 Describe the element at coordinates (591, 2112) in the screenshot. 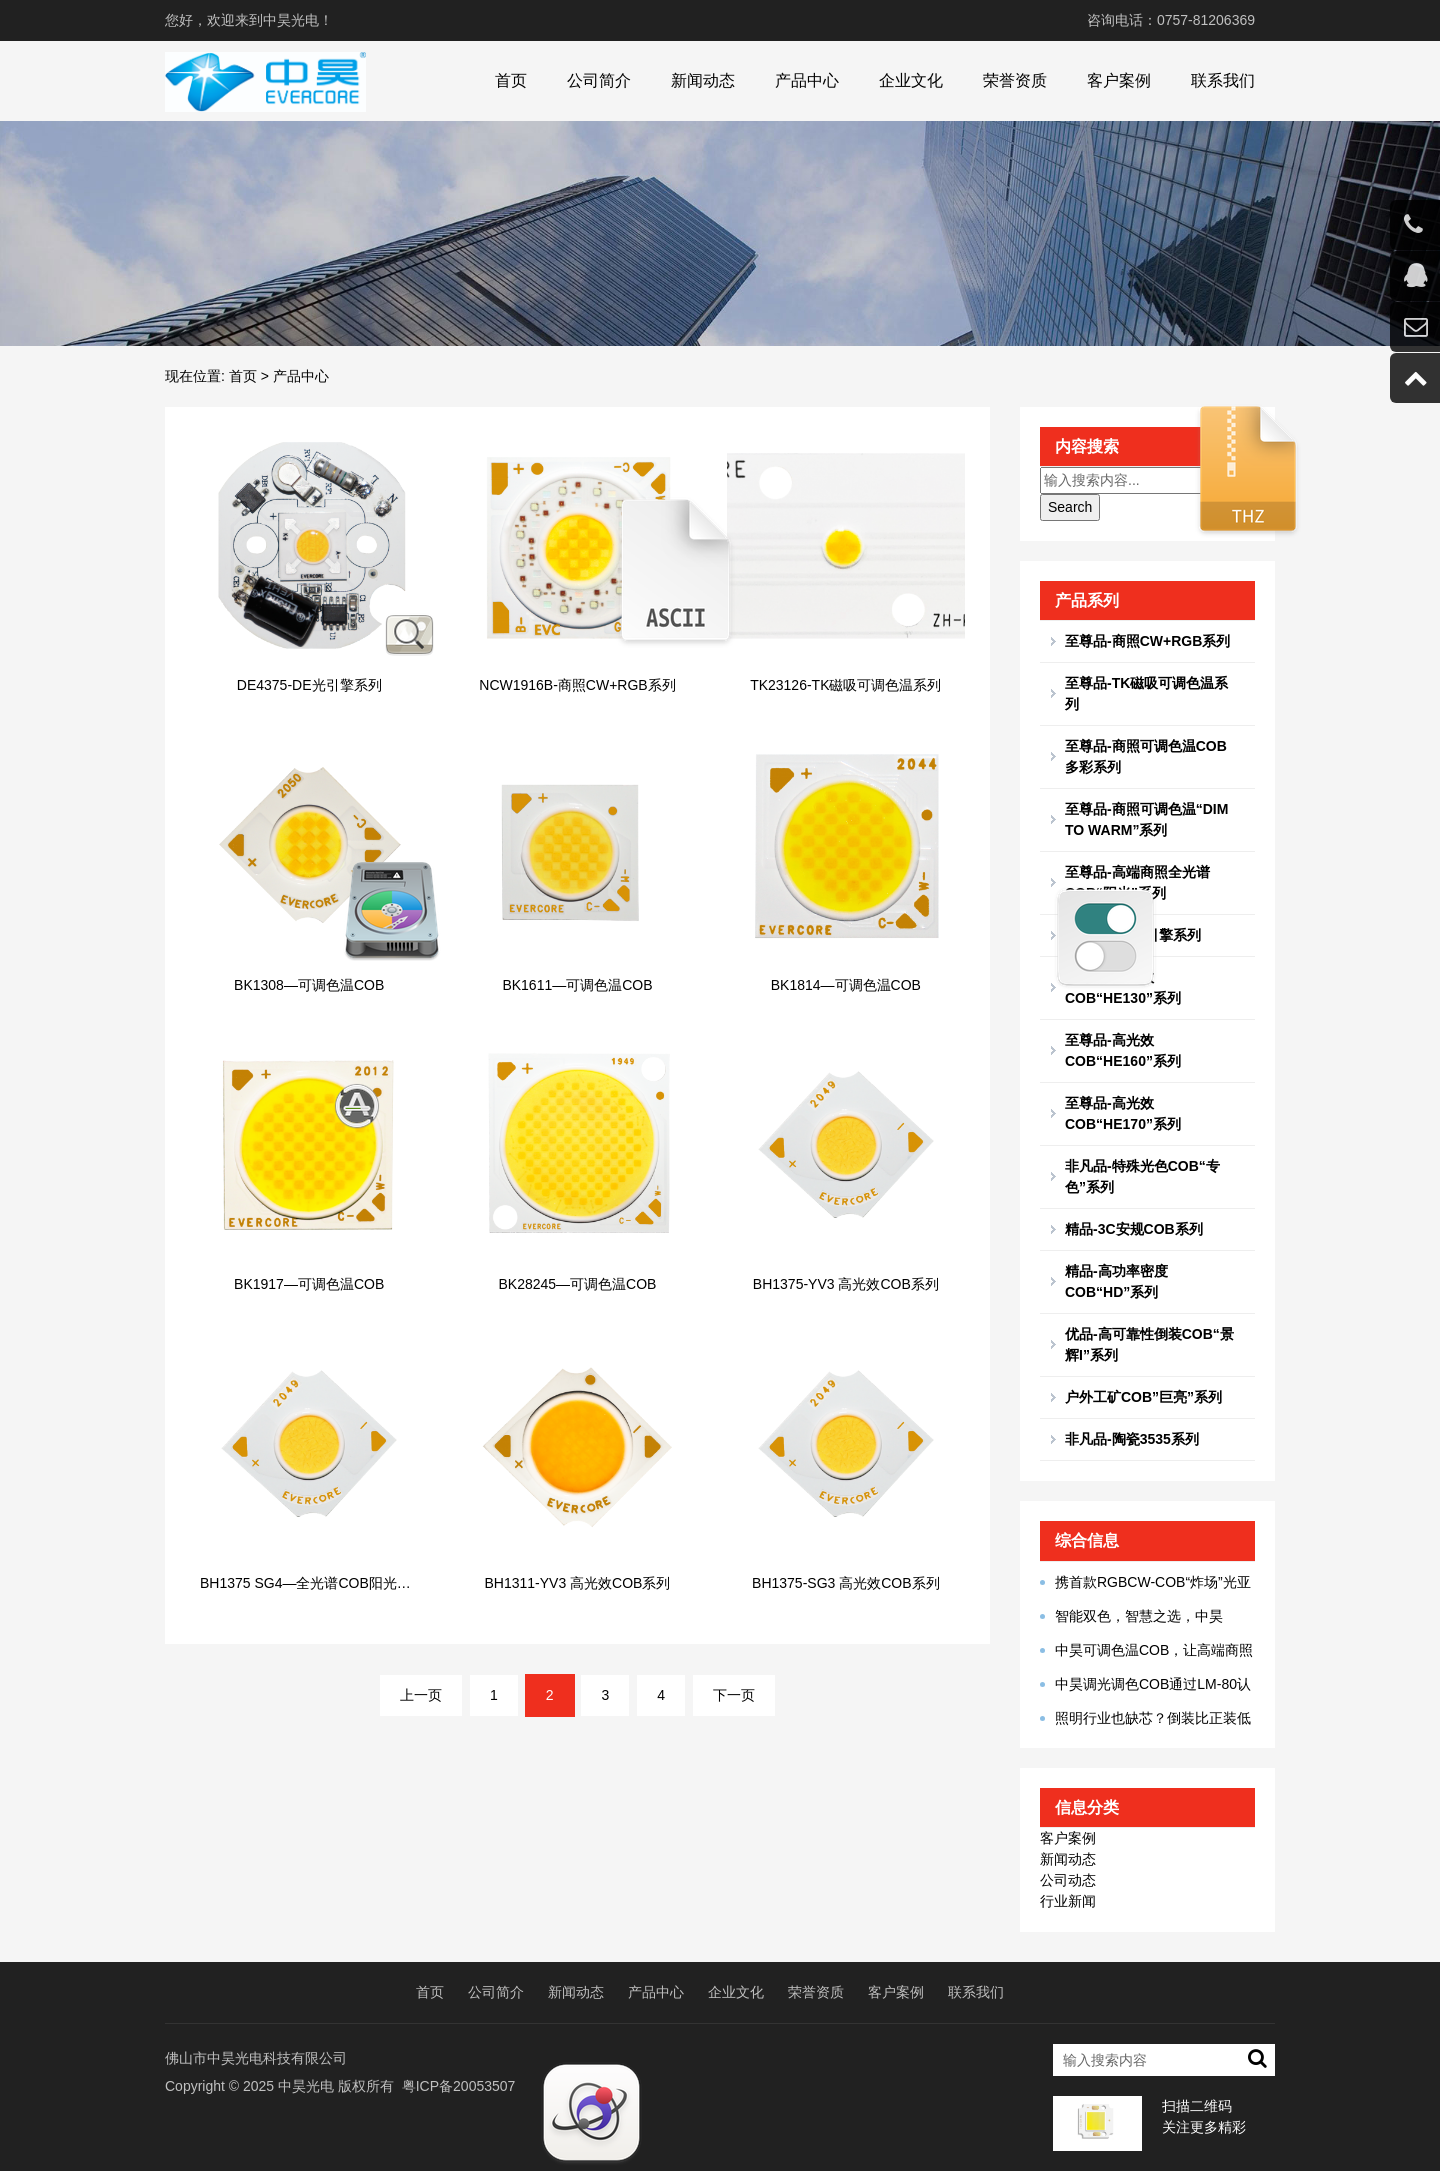

I see `open mkvmerge video merging tool` at that location.